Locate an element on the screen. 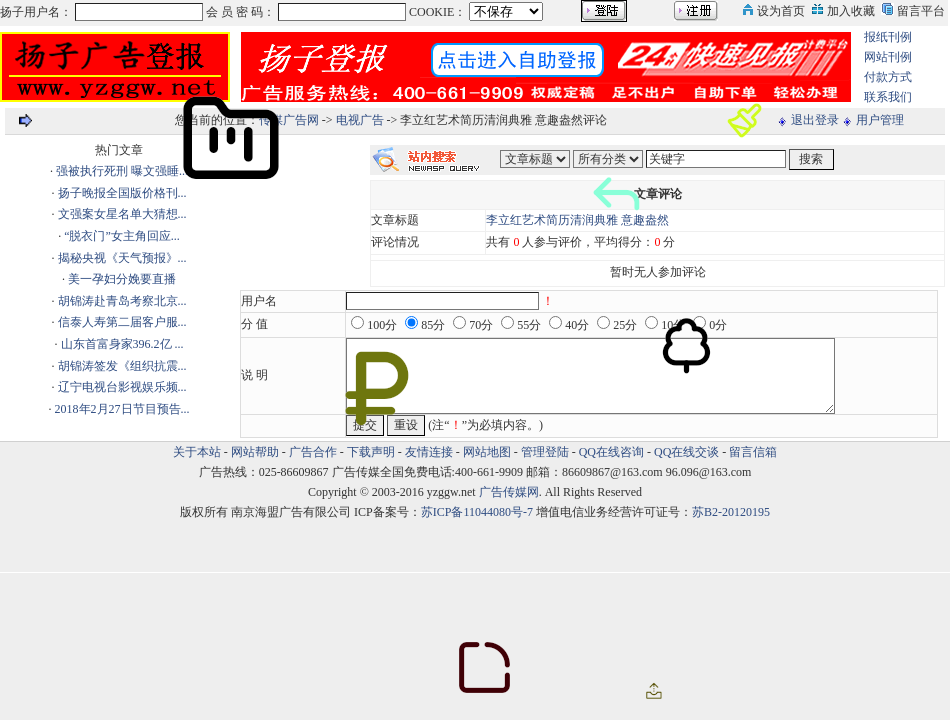  indicates Russian ruble currency is located at coordinates (379, 388).